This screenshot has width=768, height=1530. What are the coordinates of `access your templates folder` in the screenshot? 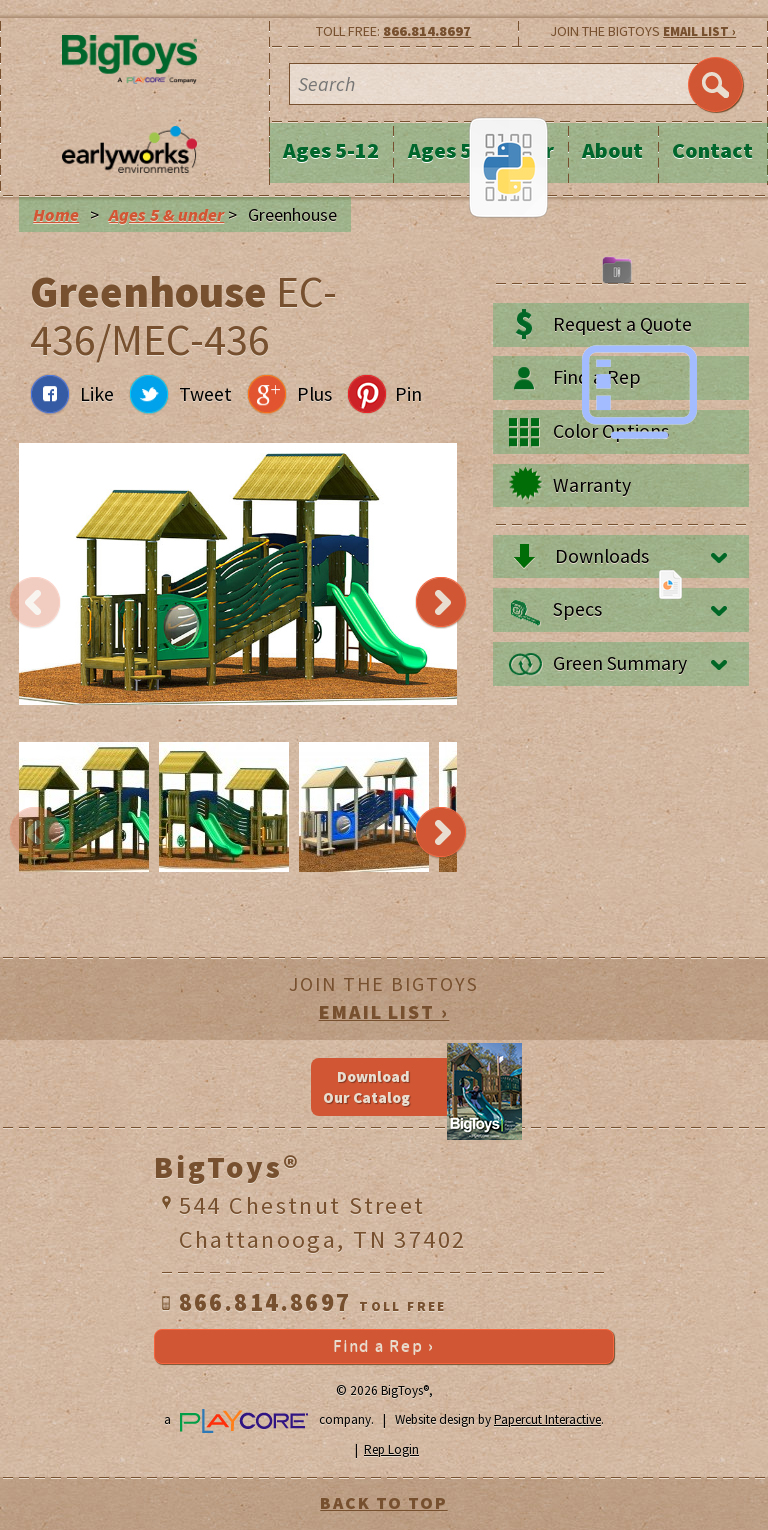 It's located at (617, 270).